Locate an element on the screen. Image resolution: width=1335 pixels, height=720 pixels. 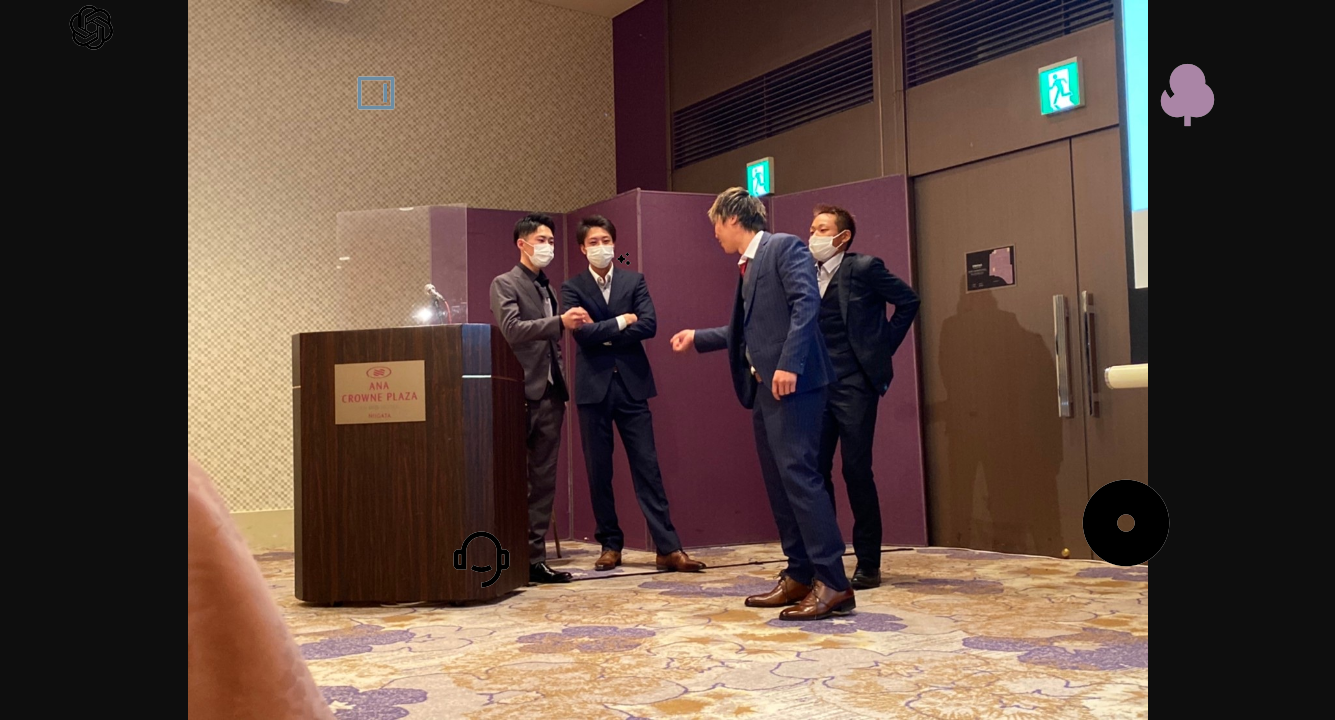
indicates AI-generated or enhanced content is located at coordinates (624, 259).